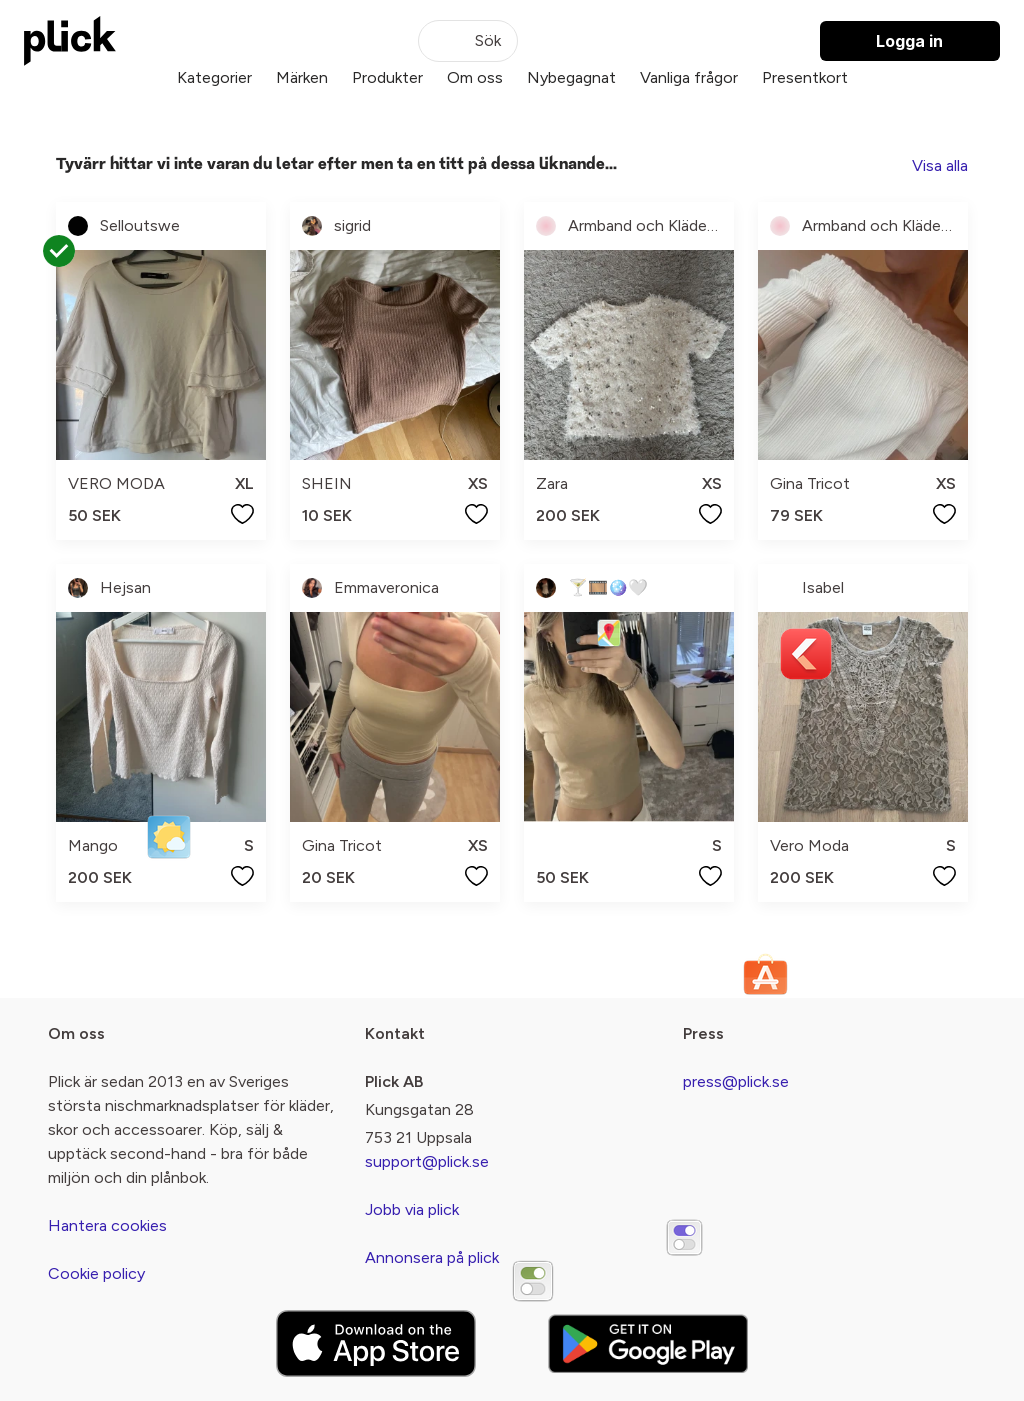 This screenshot has width=1024, height=1401. Describe the element at coordinates (609, 633) in the screenshot. I see `a geo+json geographic data file` at that location.